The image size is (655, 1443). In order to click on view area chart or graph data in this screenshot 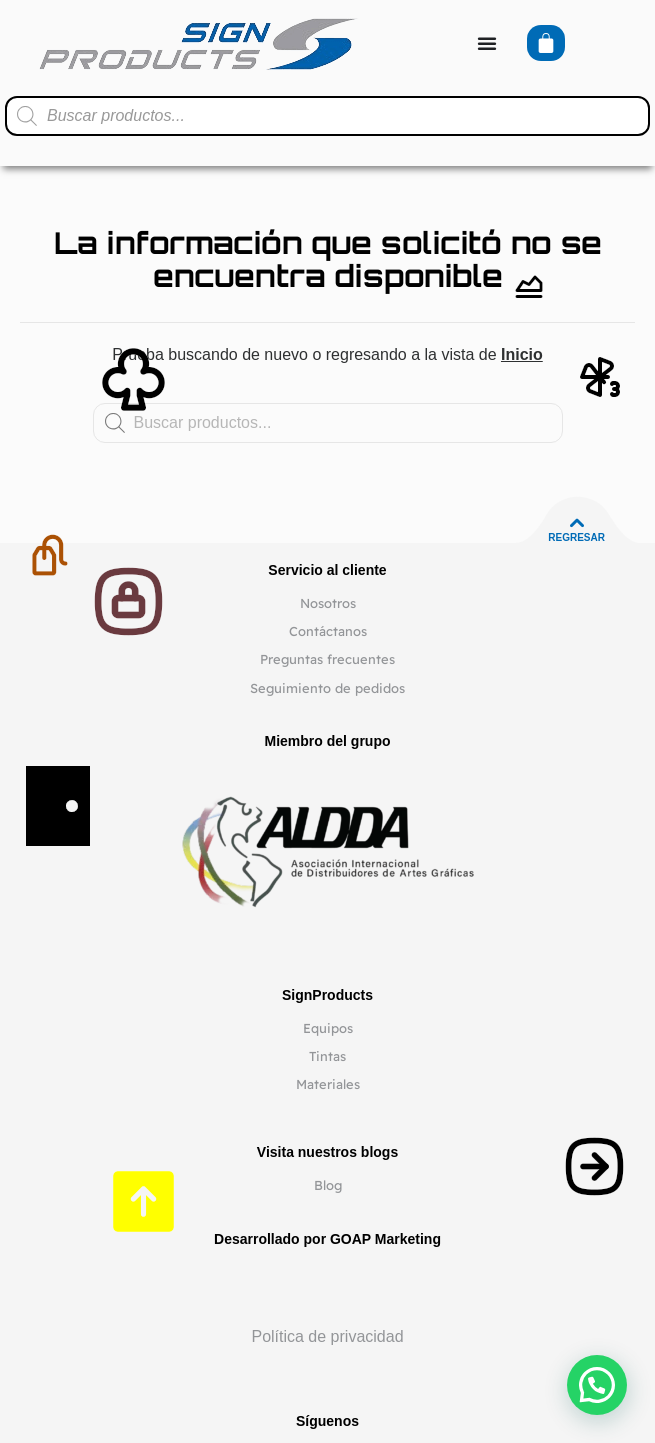, I will do `click(529, 286)`.